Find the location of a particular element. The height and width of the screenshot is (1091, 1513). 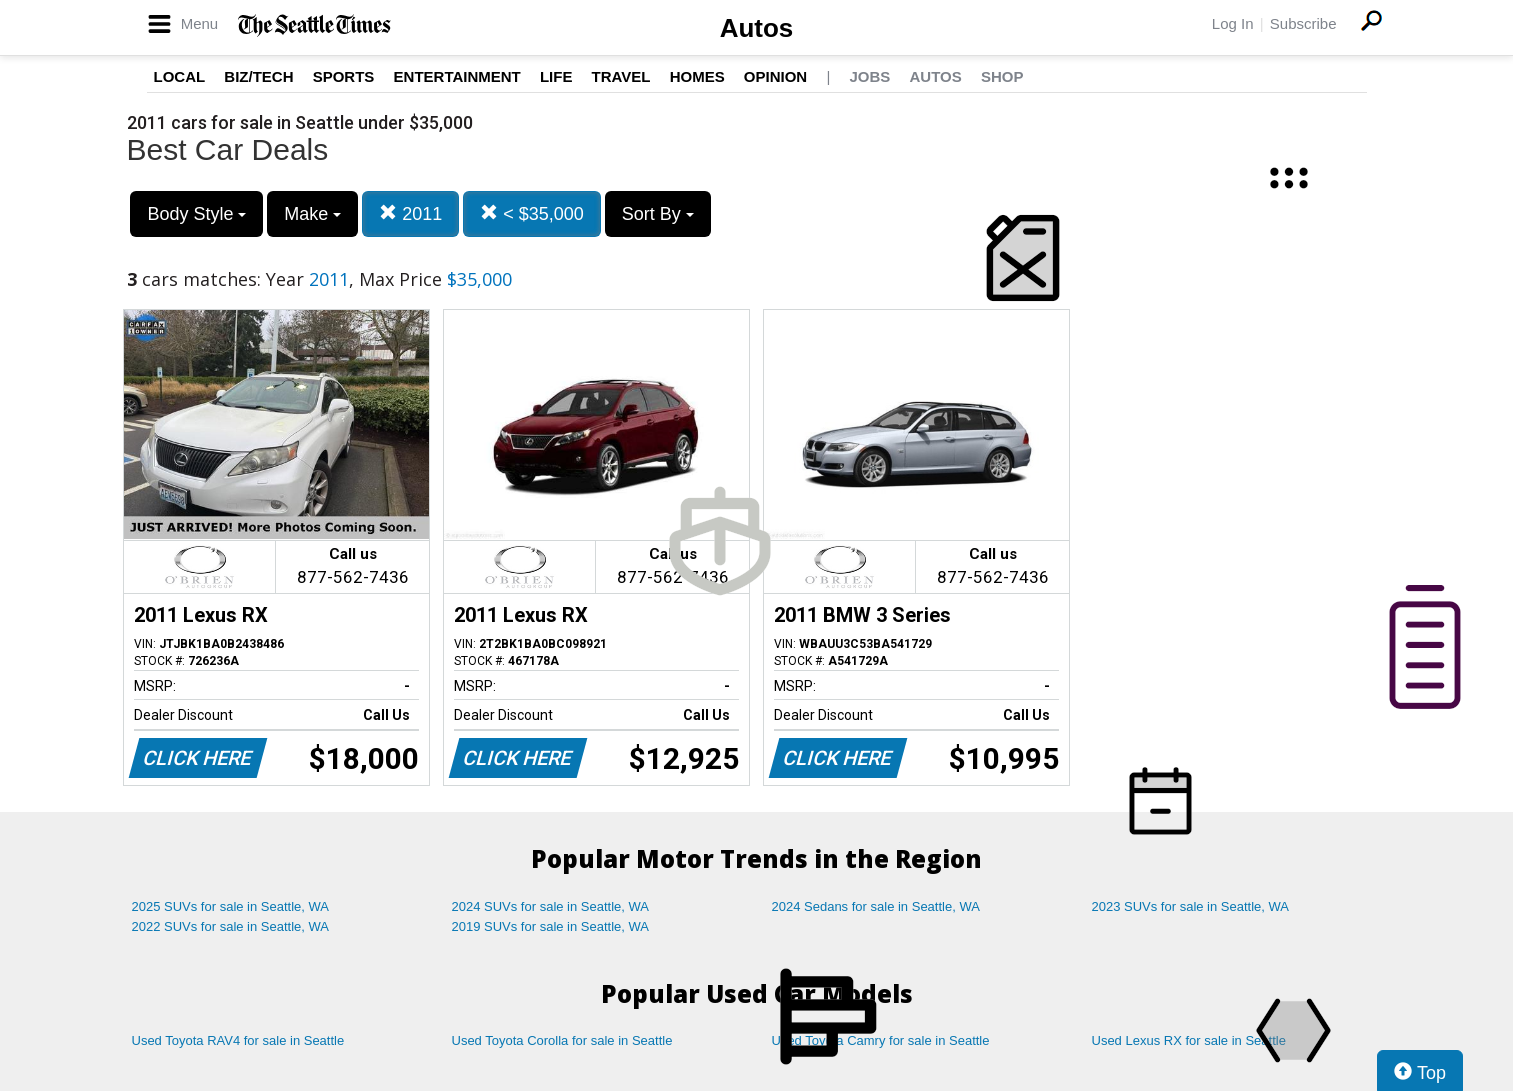

indicates full battery charge is located at coordinates (1425, 649).